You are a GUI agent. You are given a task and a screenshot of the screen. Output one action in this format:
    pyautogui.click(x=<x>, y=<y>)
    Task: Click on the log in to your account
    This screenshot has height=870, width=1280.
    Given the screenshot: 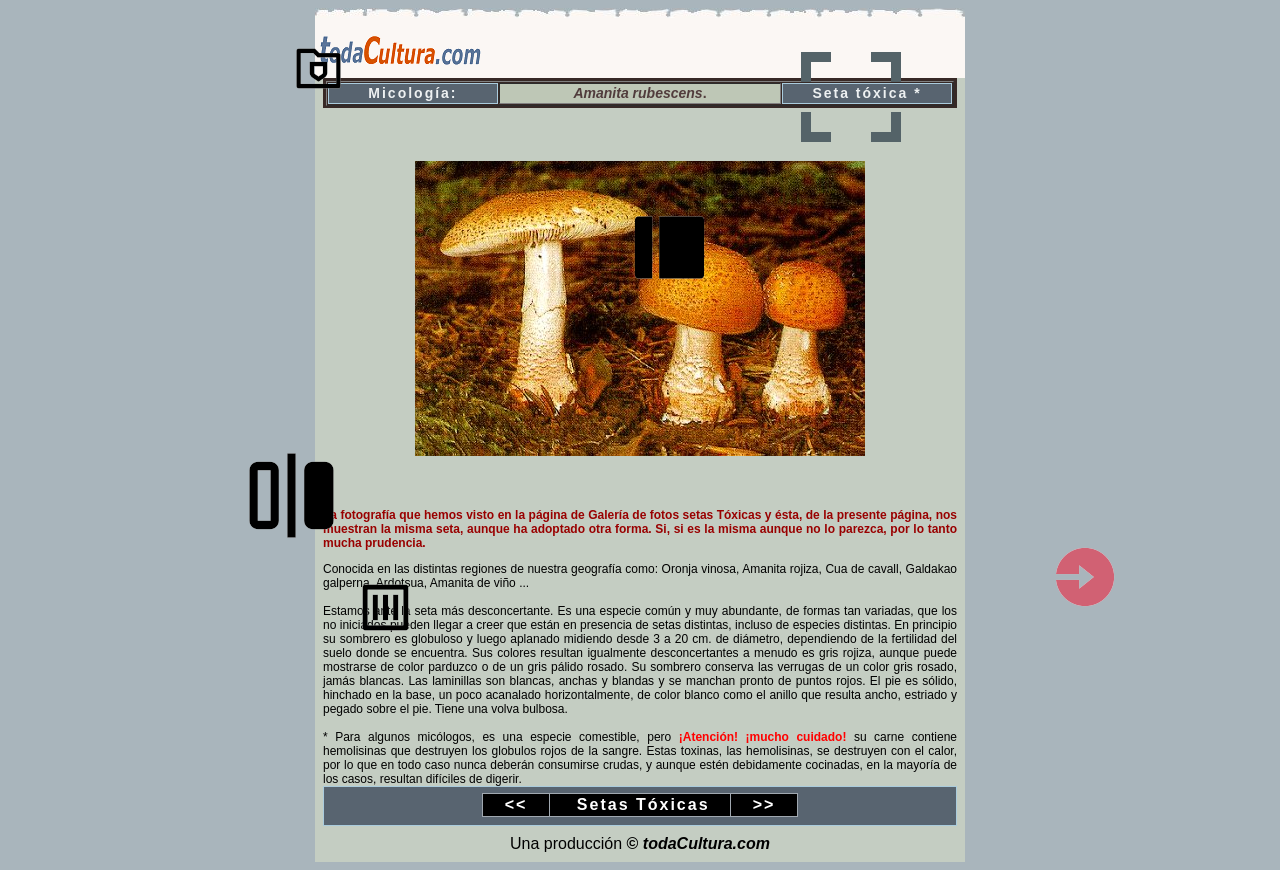 What is the action you would take?
    pyautogui.click(x=1085, y=577)
    